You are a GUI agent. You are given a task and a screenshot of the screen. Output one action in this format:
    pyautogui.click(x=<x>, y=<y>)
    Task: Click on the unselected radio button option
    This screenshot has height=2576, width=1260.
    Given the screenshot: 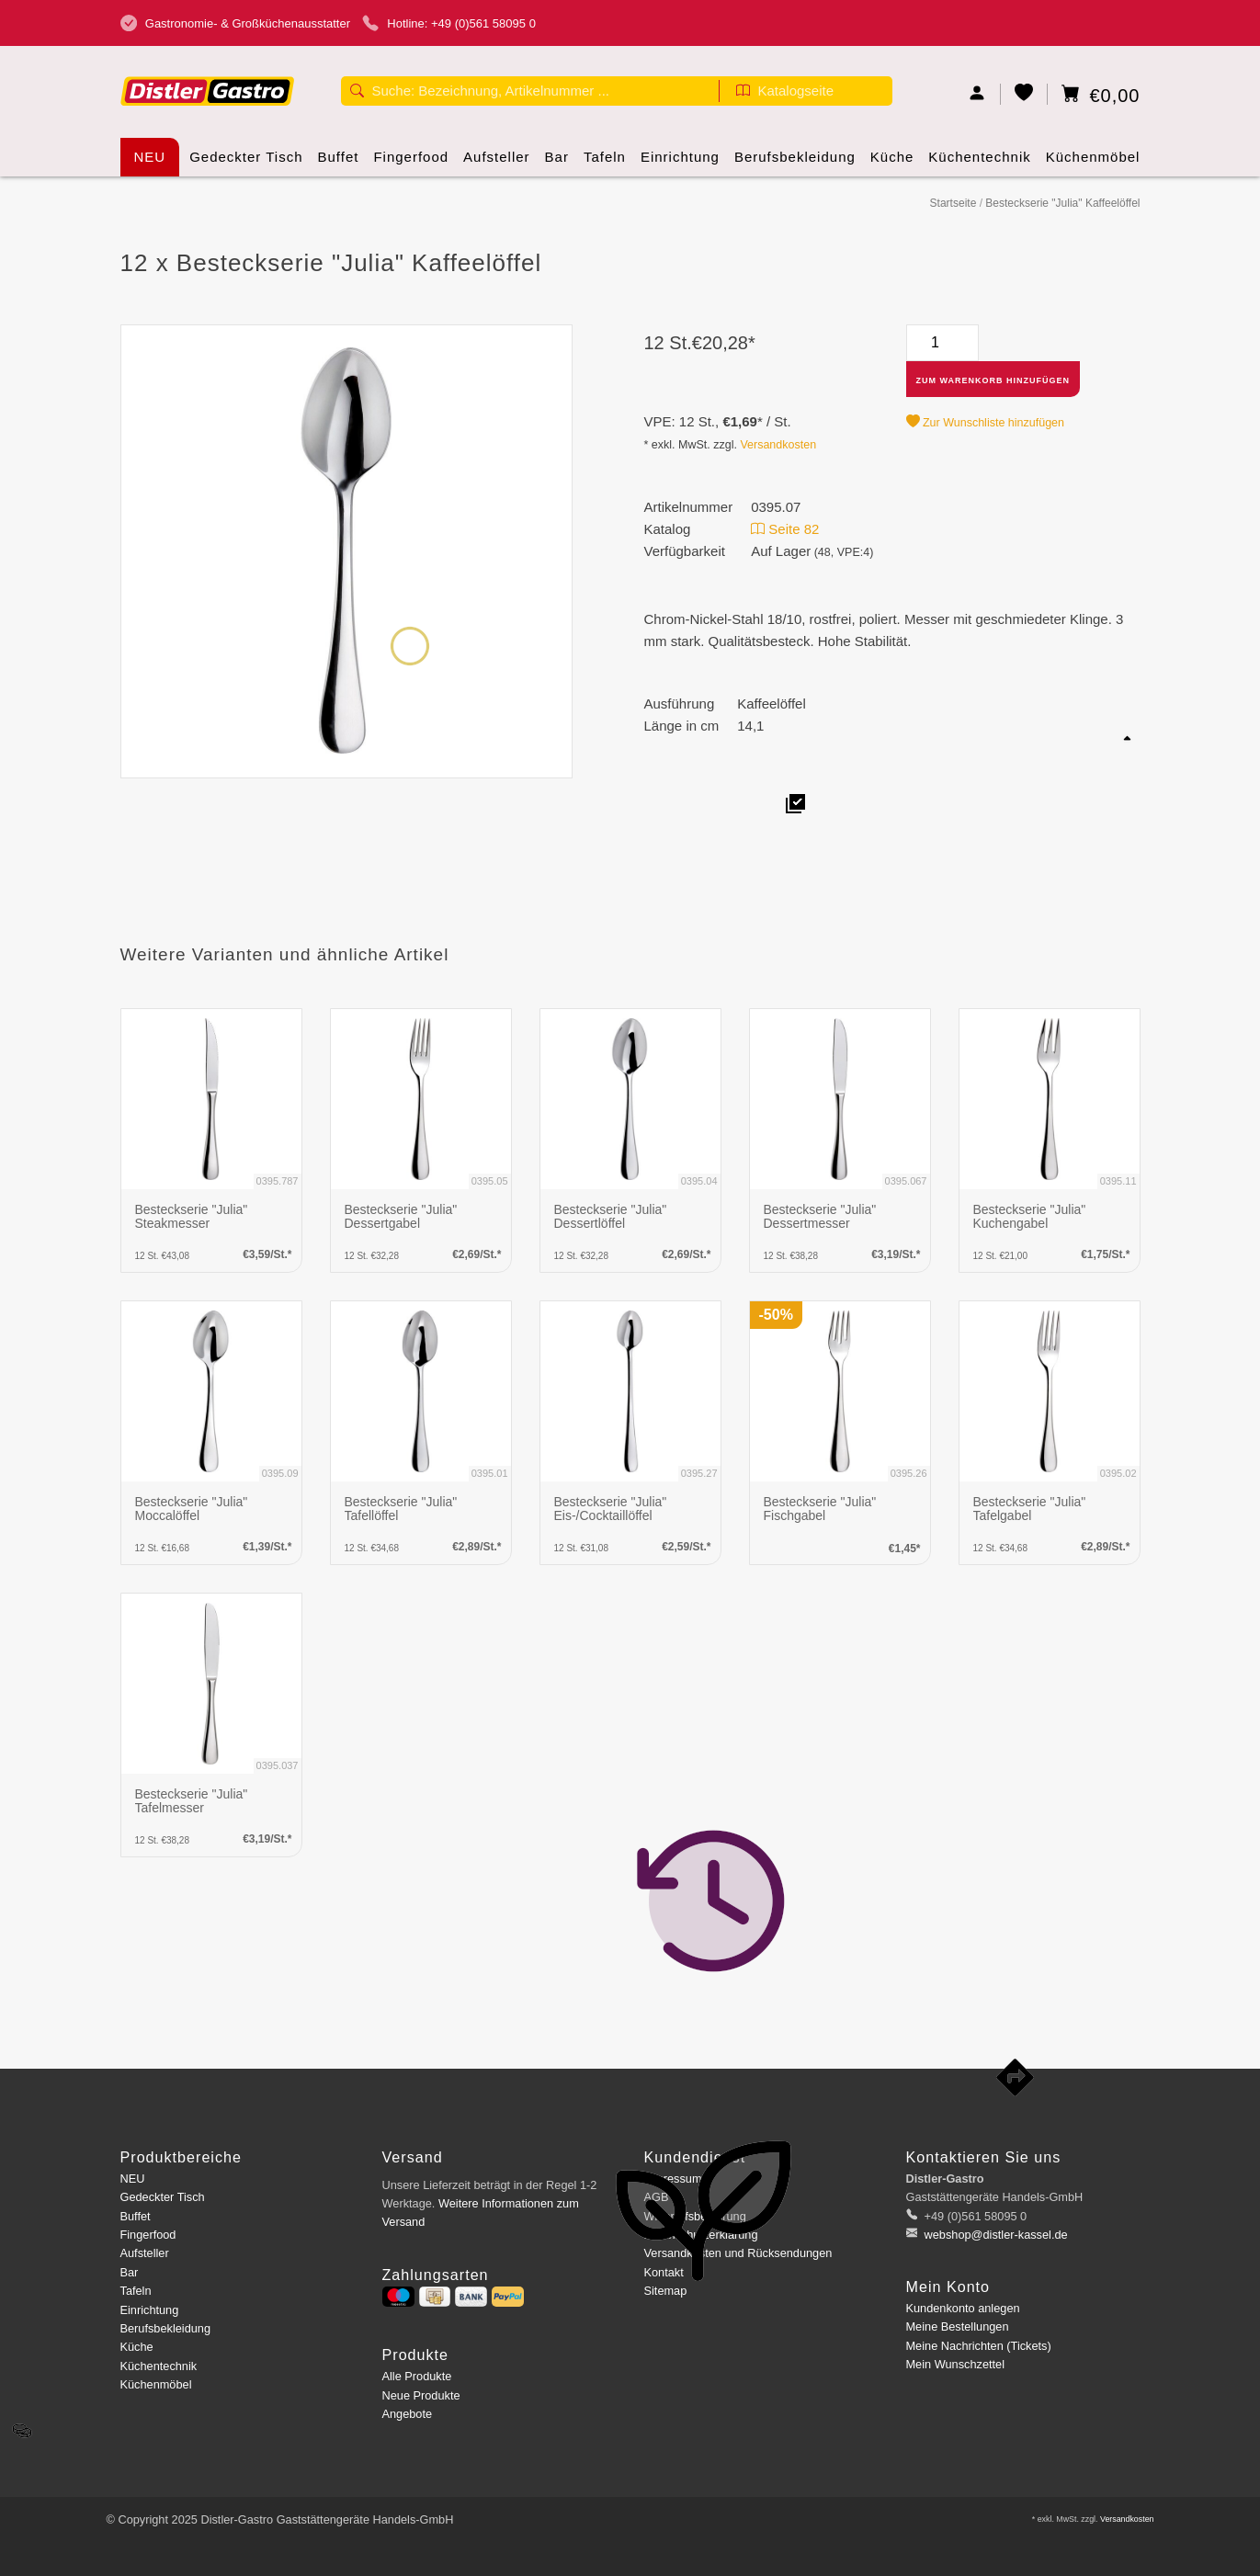 What is the action you would take?
    pyautogui.click(x=410, y=646)
    